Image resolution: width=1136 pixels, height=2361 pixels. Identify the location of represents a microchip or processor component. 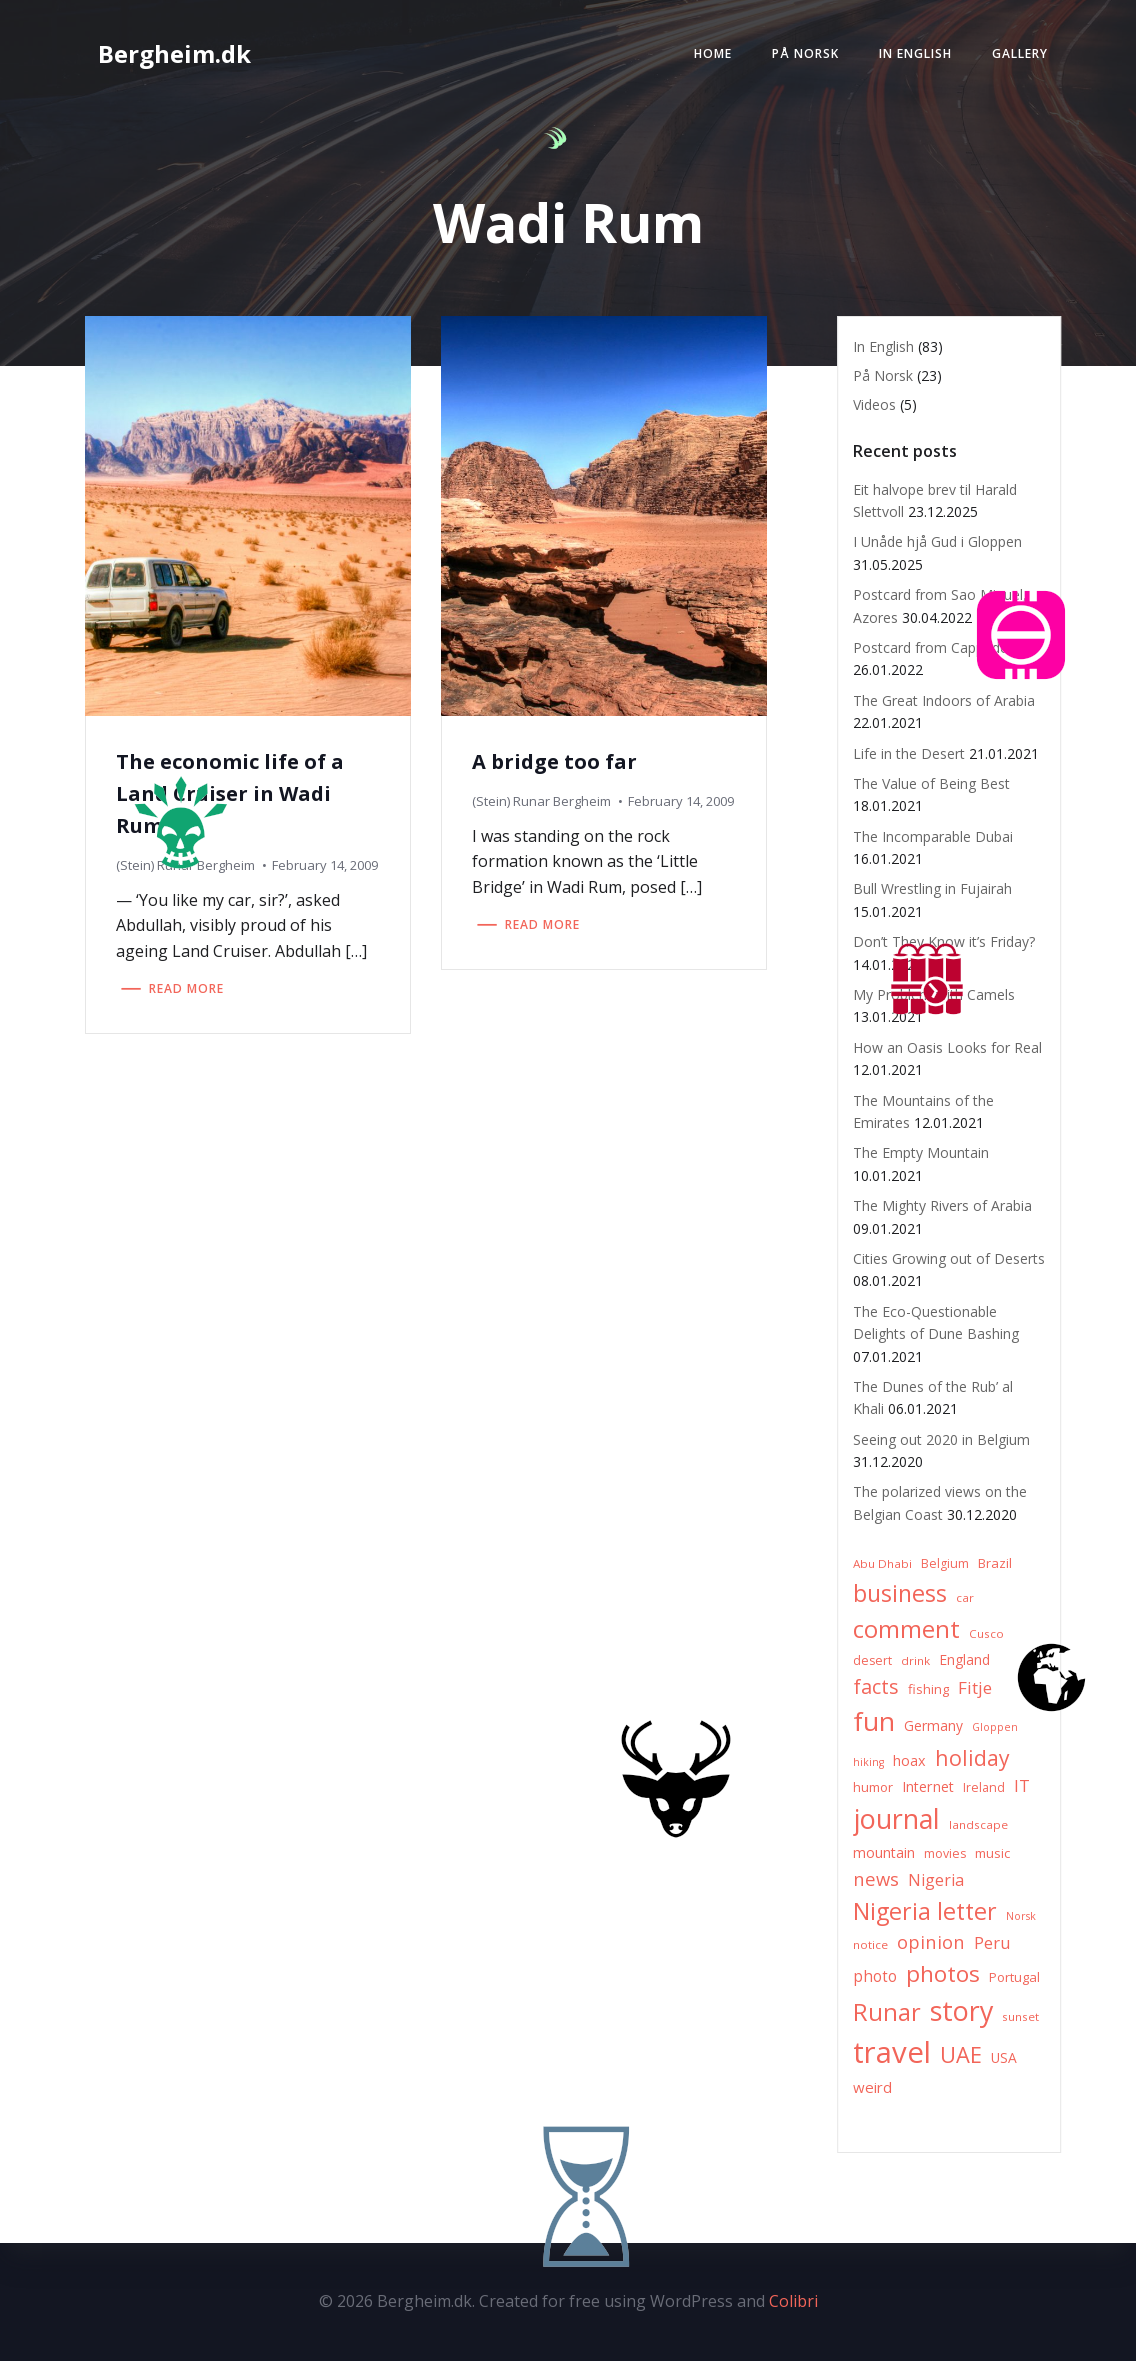
(1021, 635).